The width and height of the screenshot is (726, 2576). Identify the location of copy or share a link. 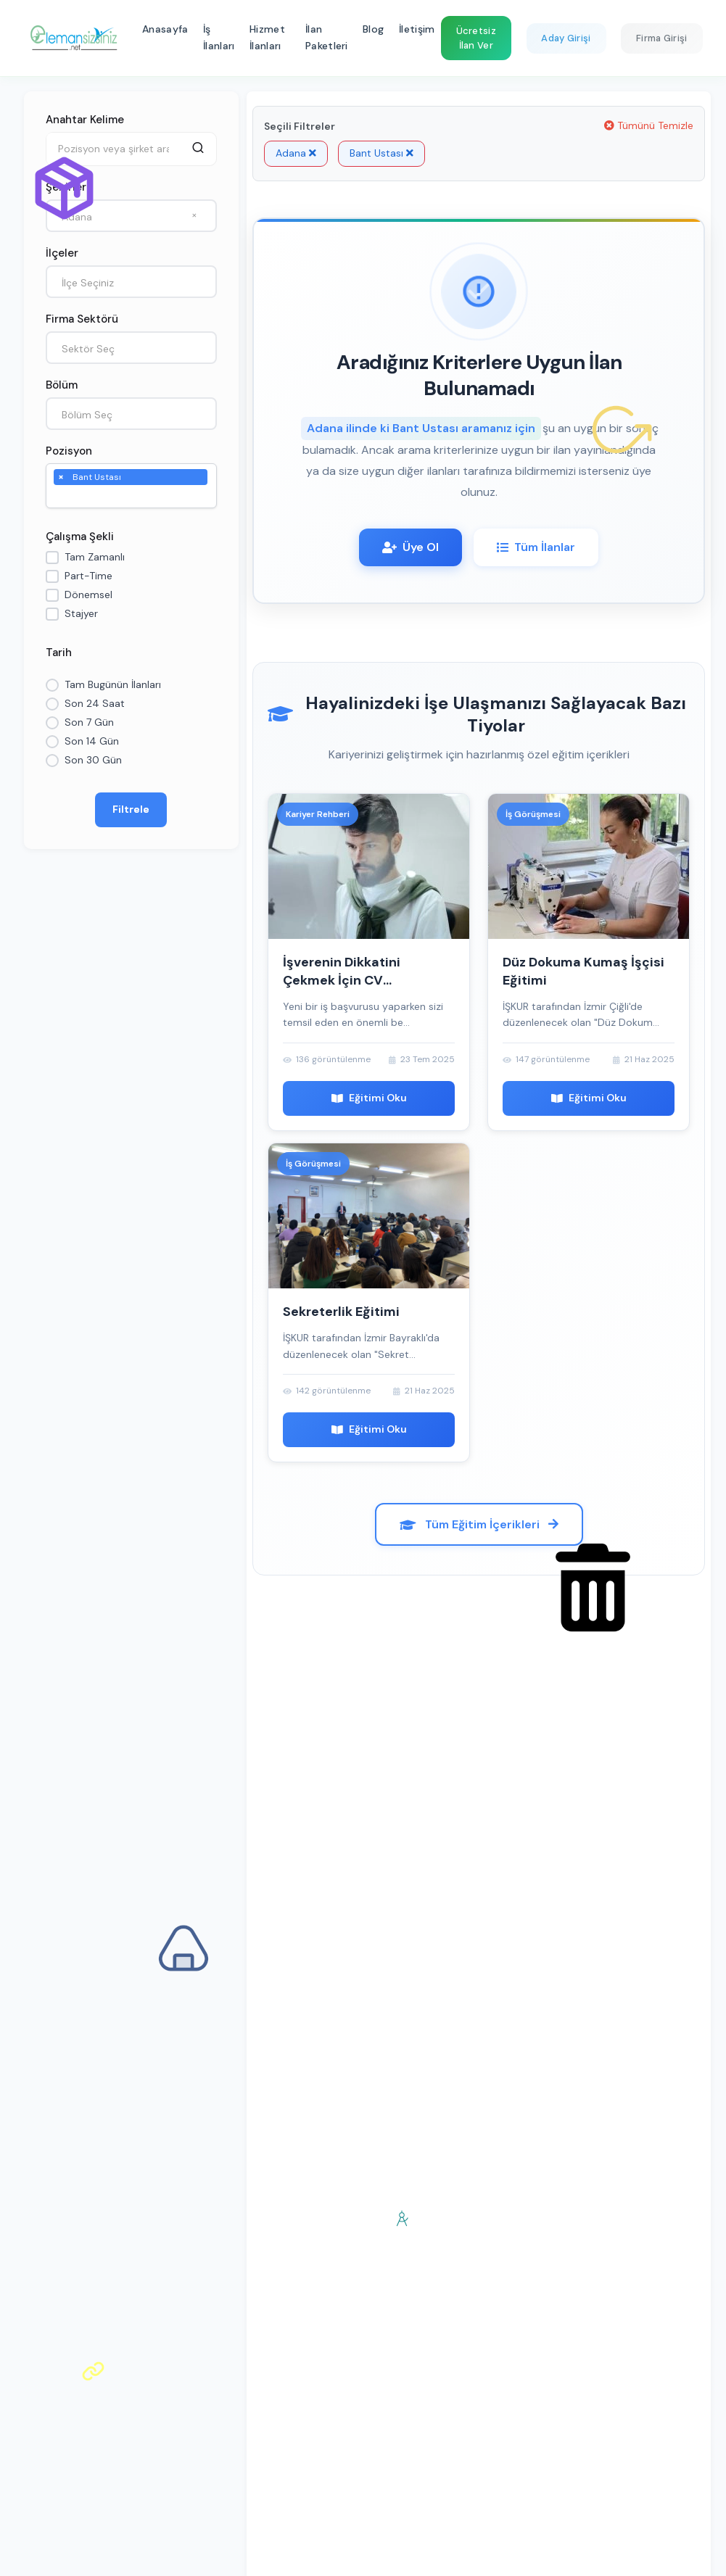
(93, 2371).